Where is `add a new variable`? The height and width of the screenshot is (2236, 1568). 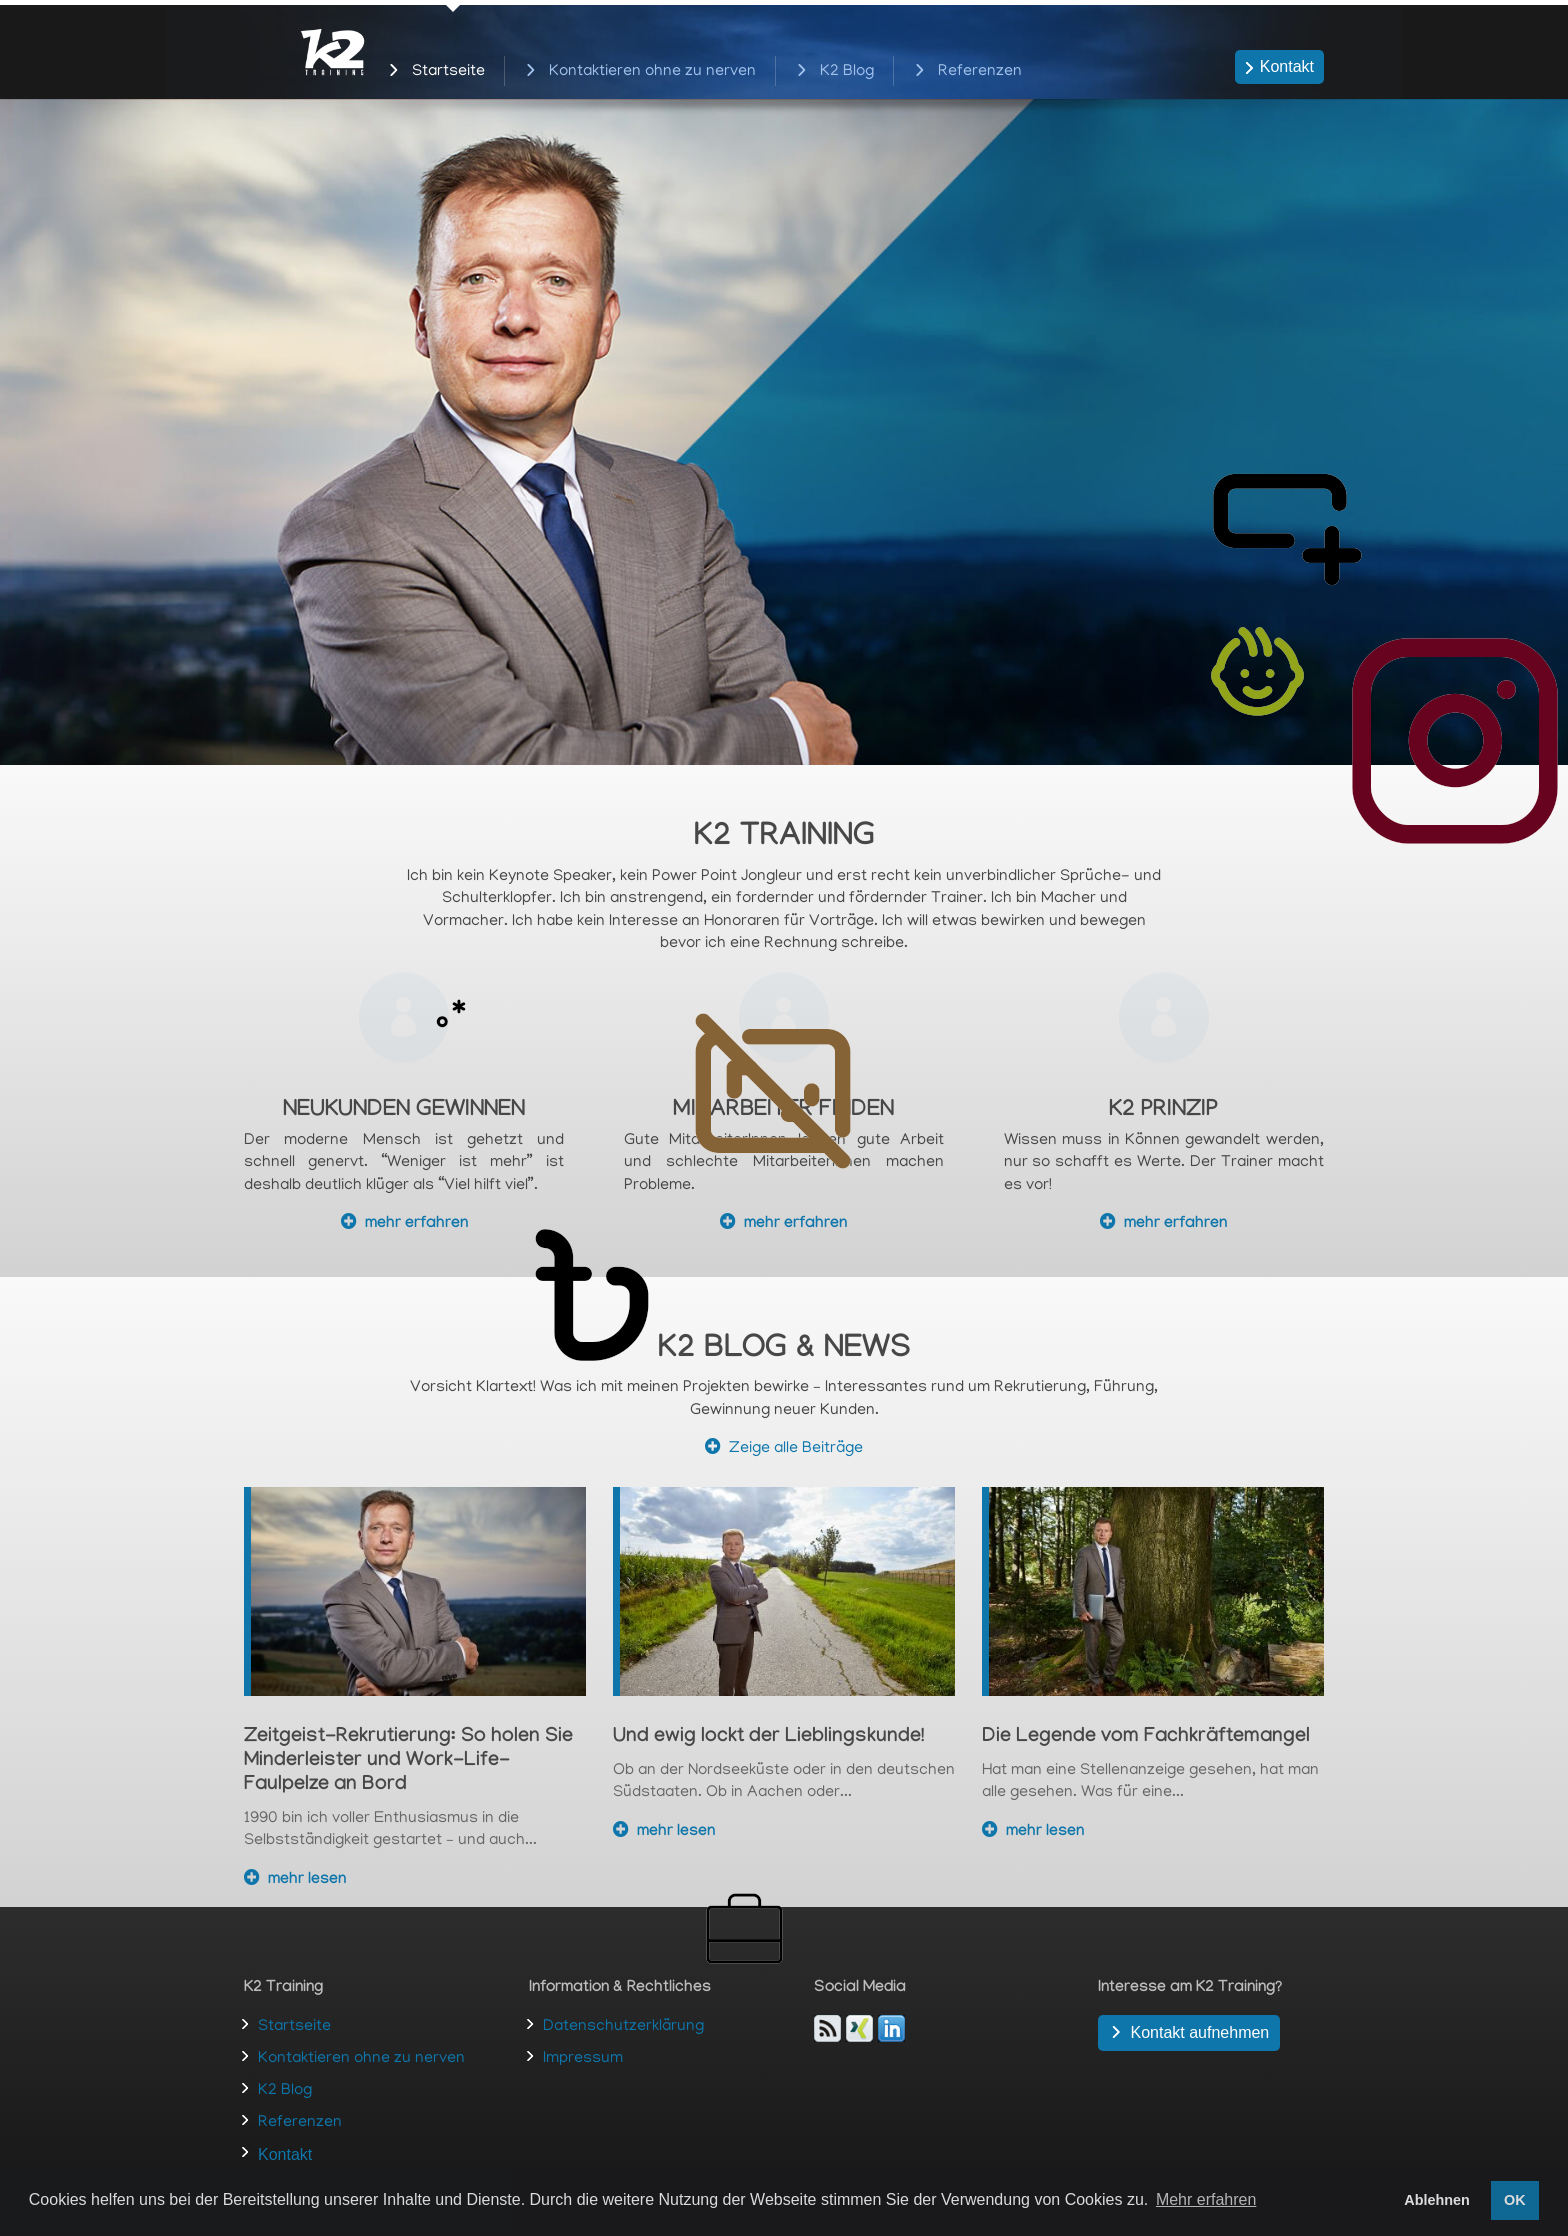
add a new variable is located at coordinates (1280, 511).